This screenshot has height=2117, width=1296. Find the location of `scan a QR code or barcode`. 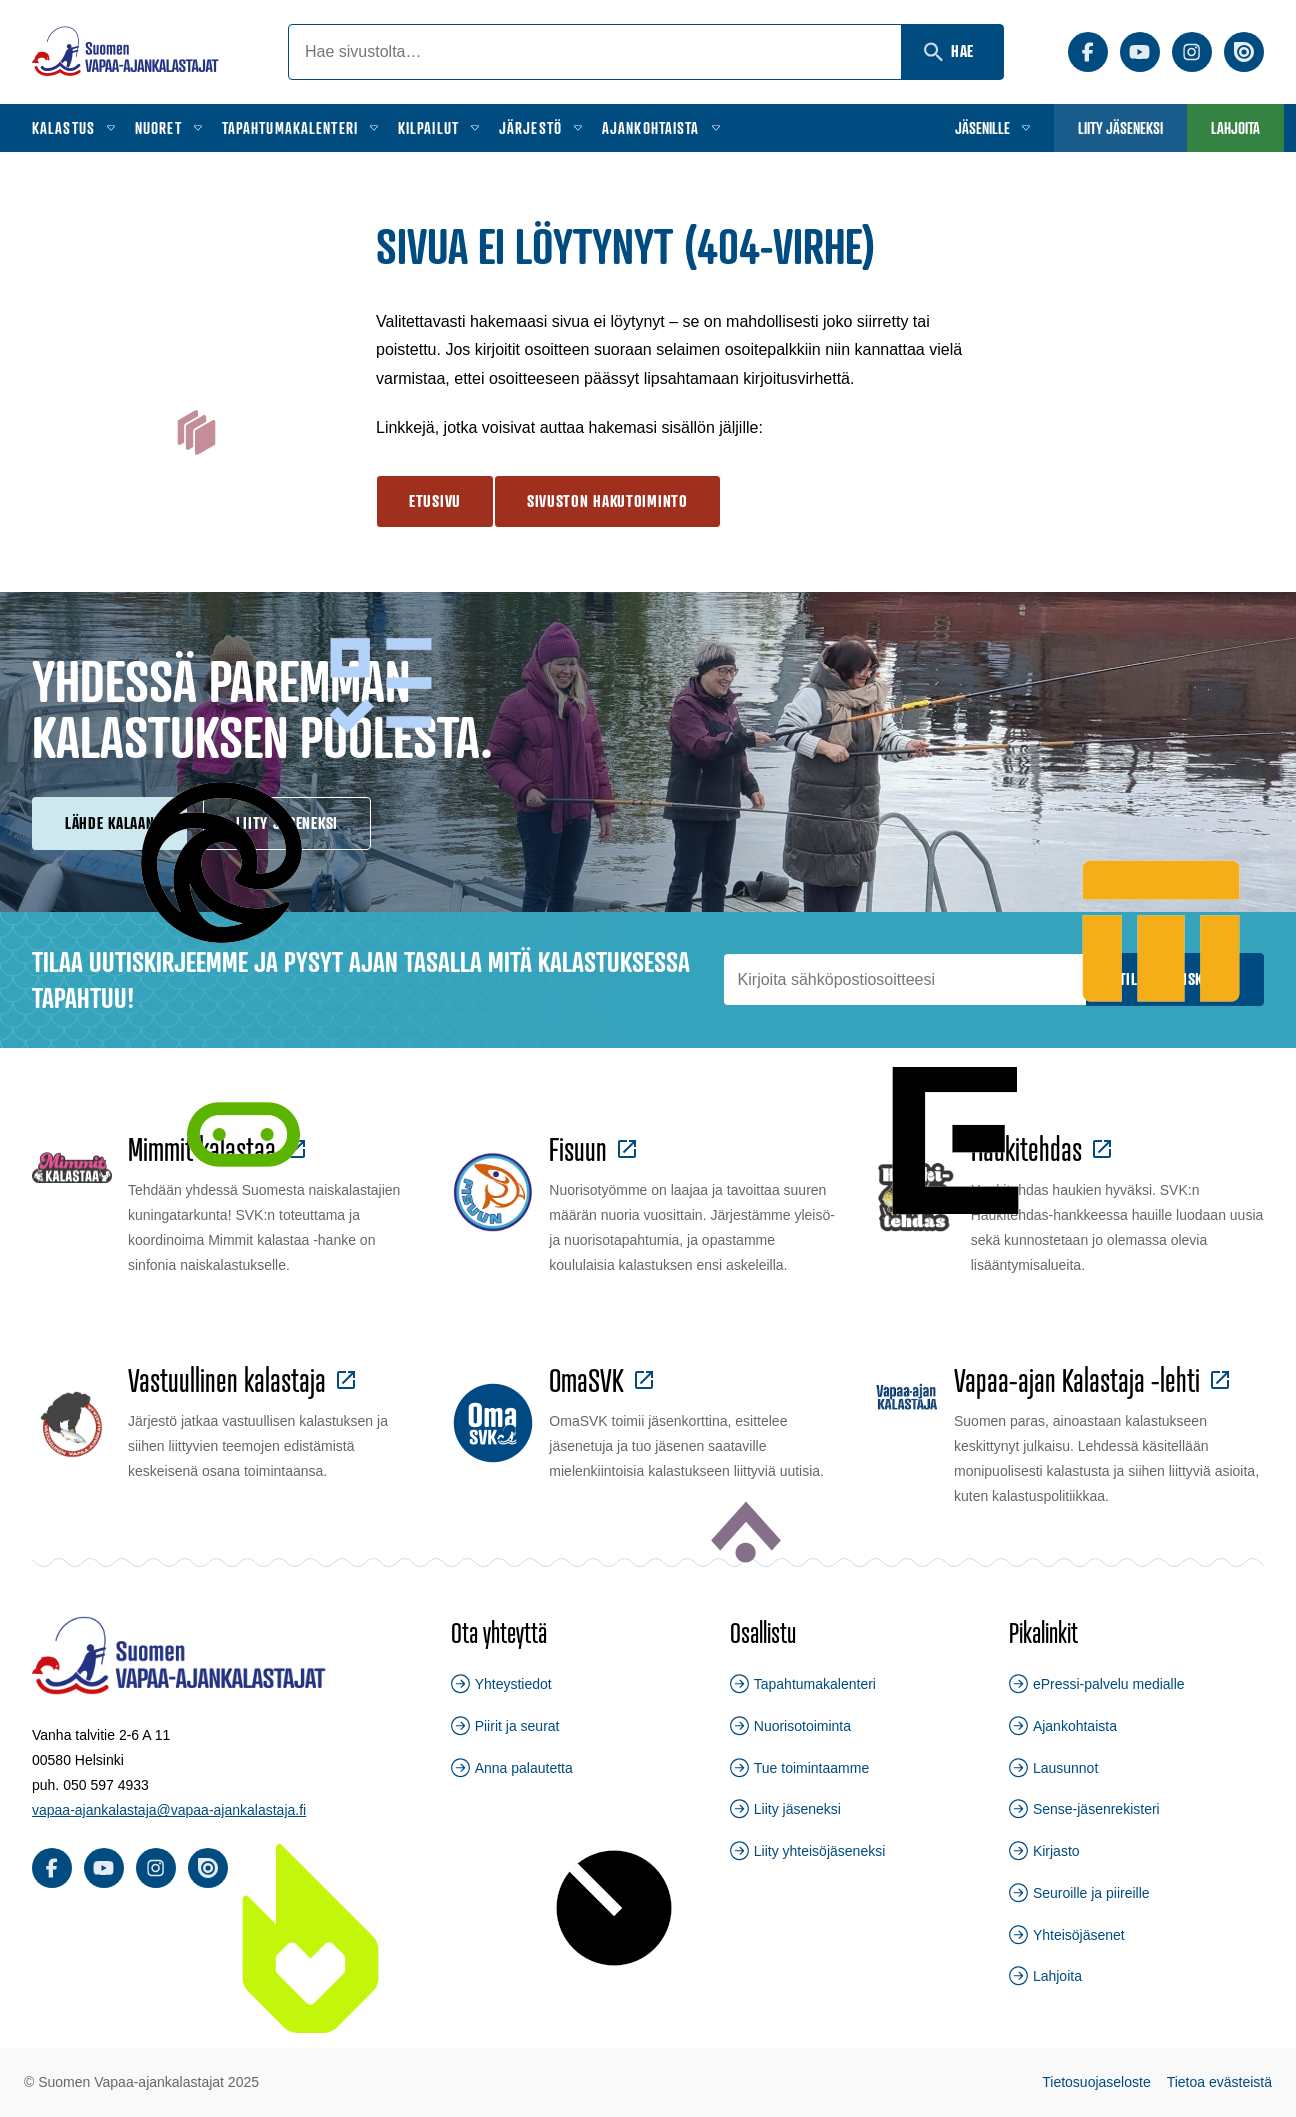

scan a QR code or barcode is located at coordinates (614, 1908).